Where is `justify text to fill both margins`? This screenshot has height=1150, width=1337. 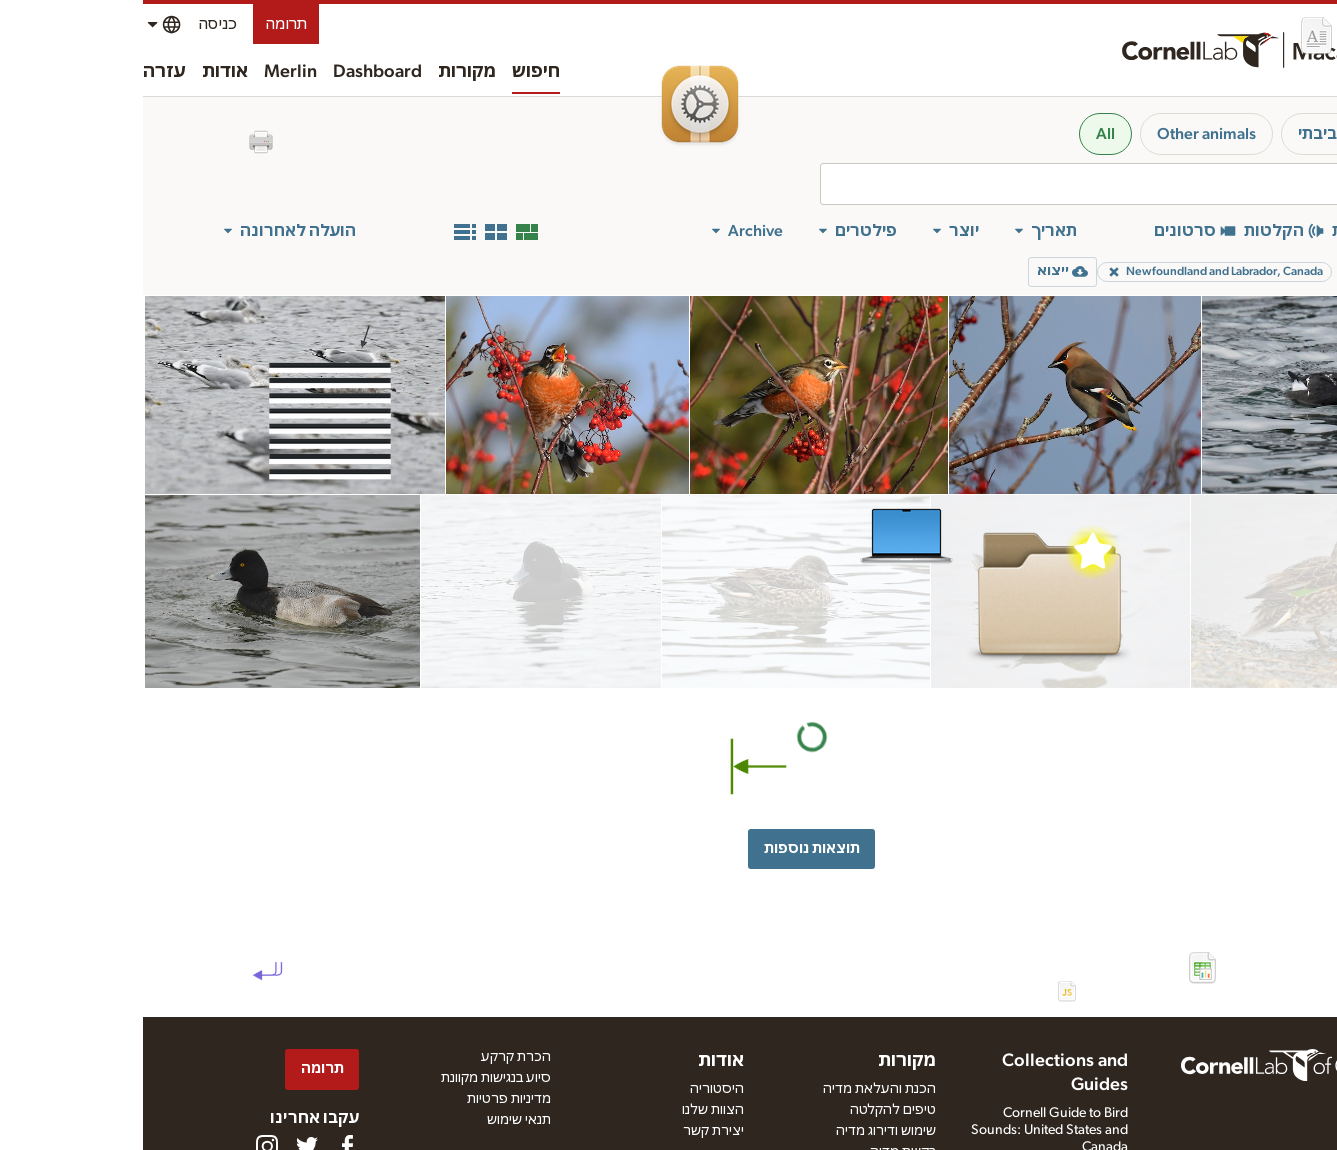
justify text to fill both margins is located at coordinates (330, 421).